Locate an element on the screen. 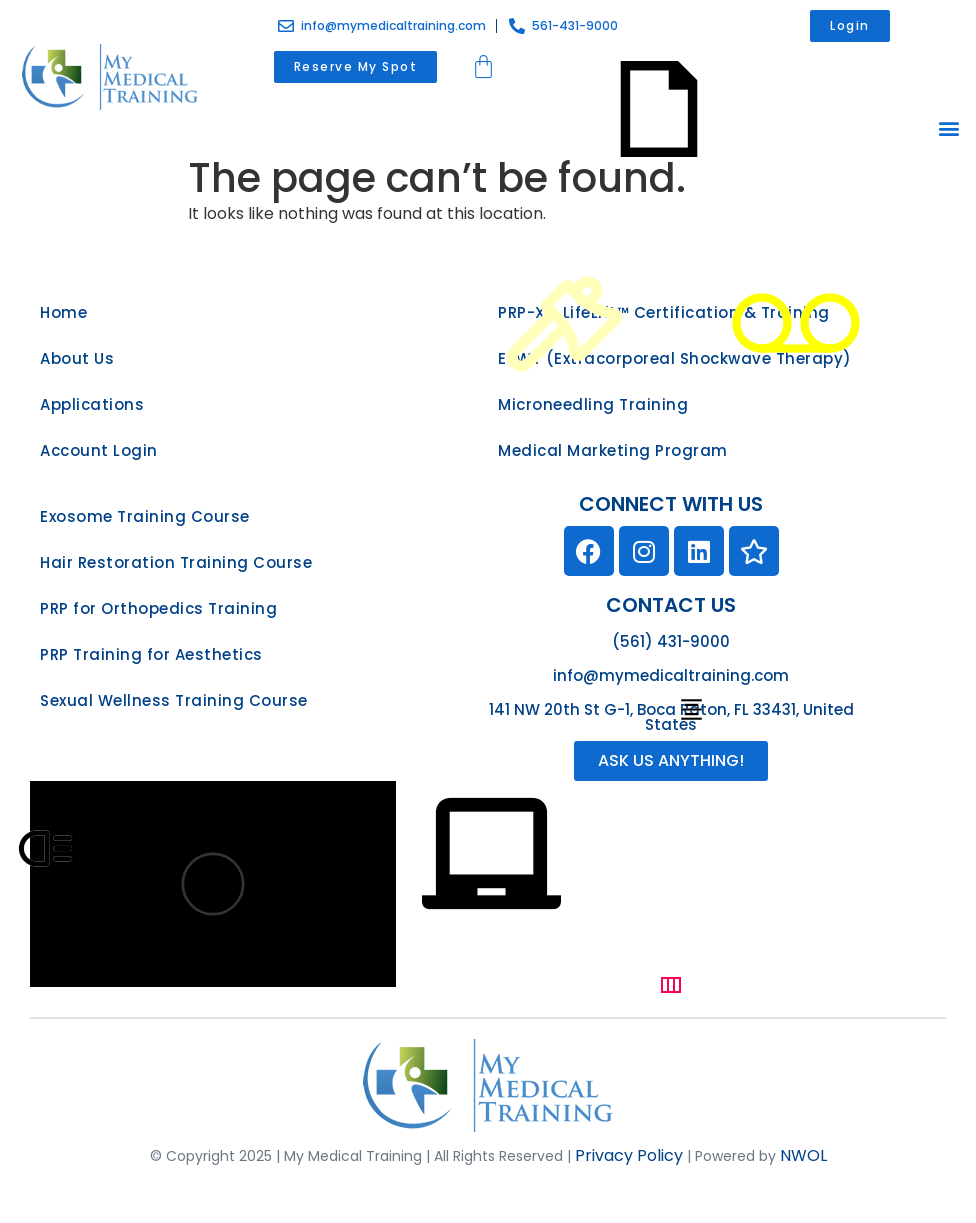  toggle vehicle headlights on or off is located at coordinates (45, 848).